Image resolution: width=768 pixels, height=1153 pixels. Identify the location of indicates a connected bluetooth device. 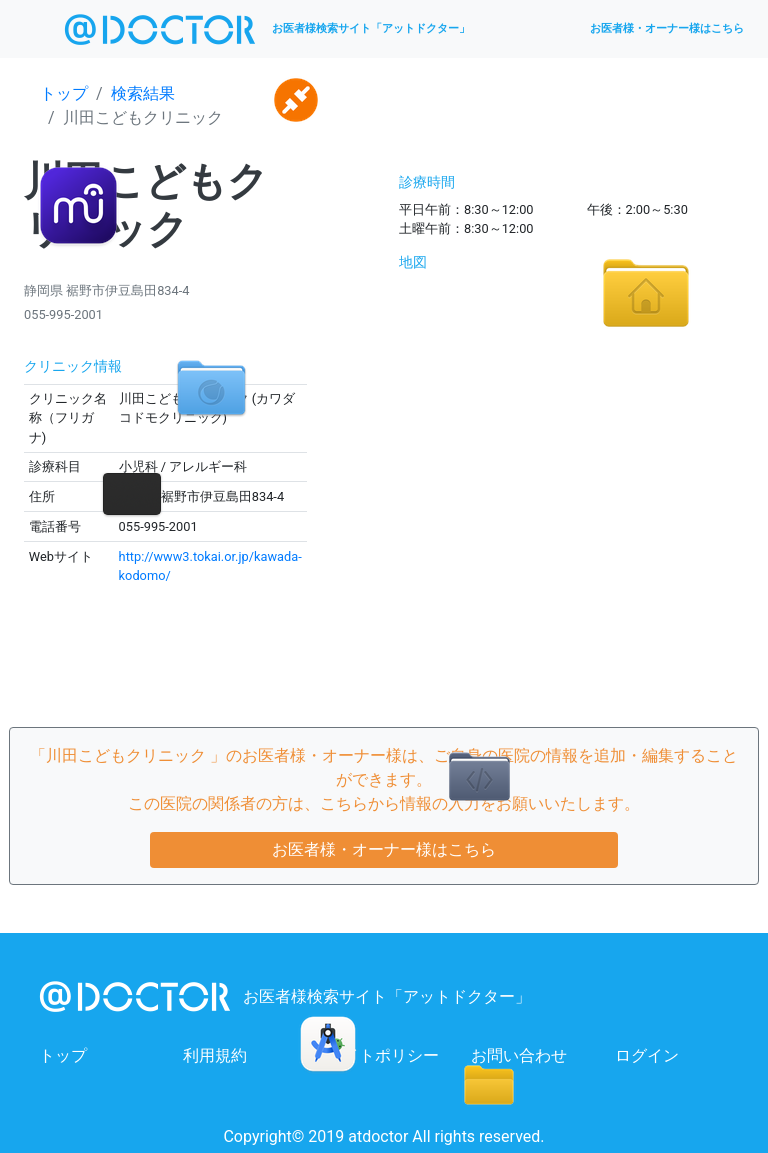
(132, 494).